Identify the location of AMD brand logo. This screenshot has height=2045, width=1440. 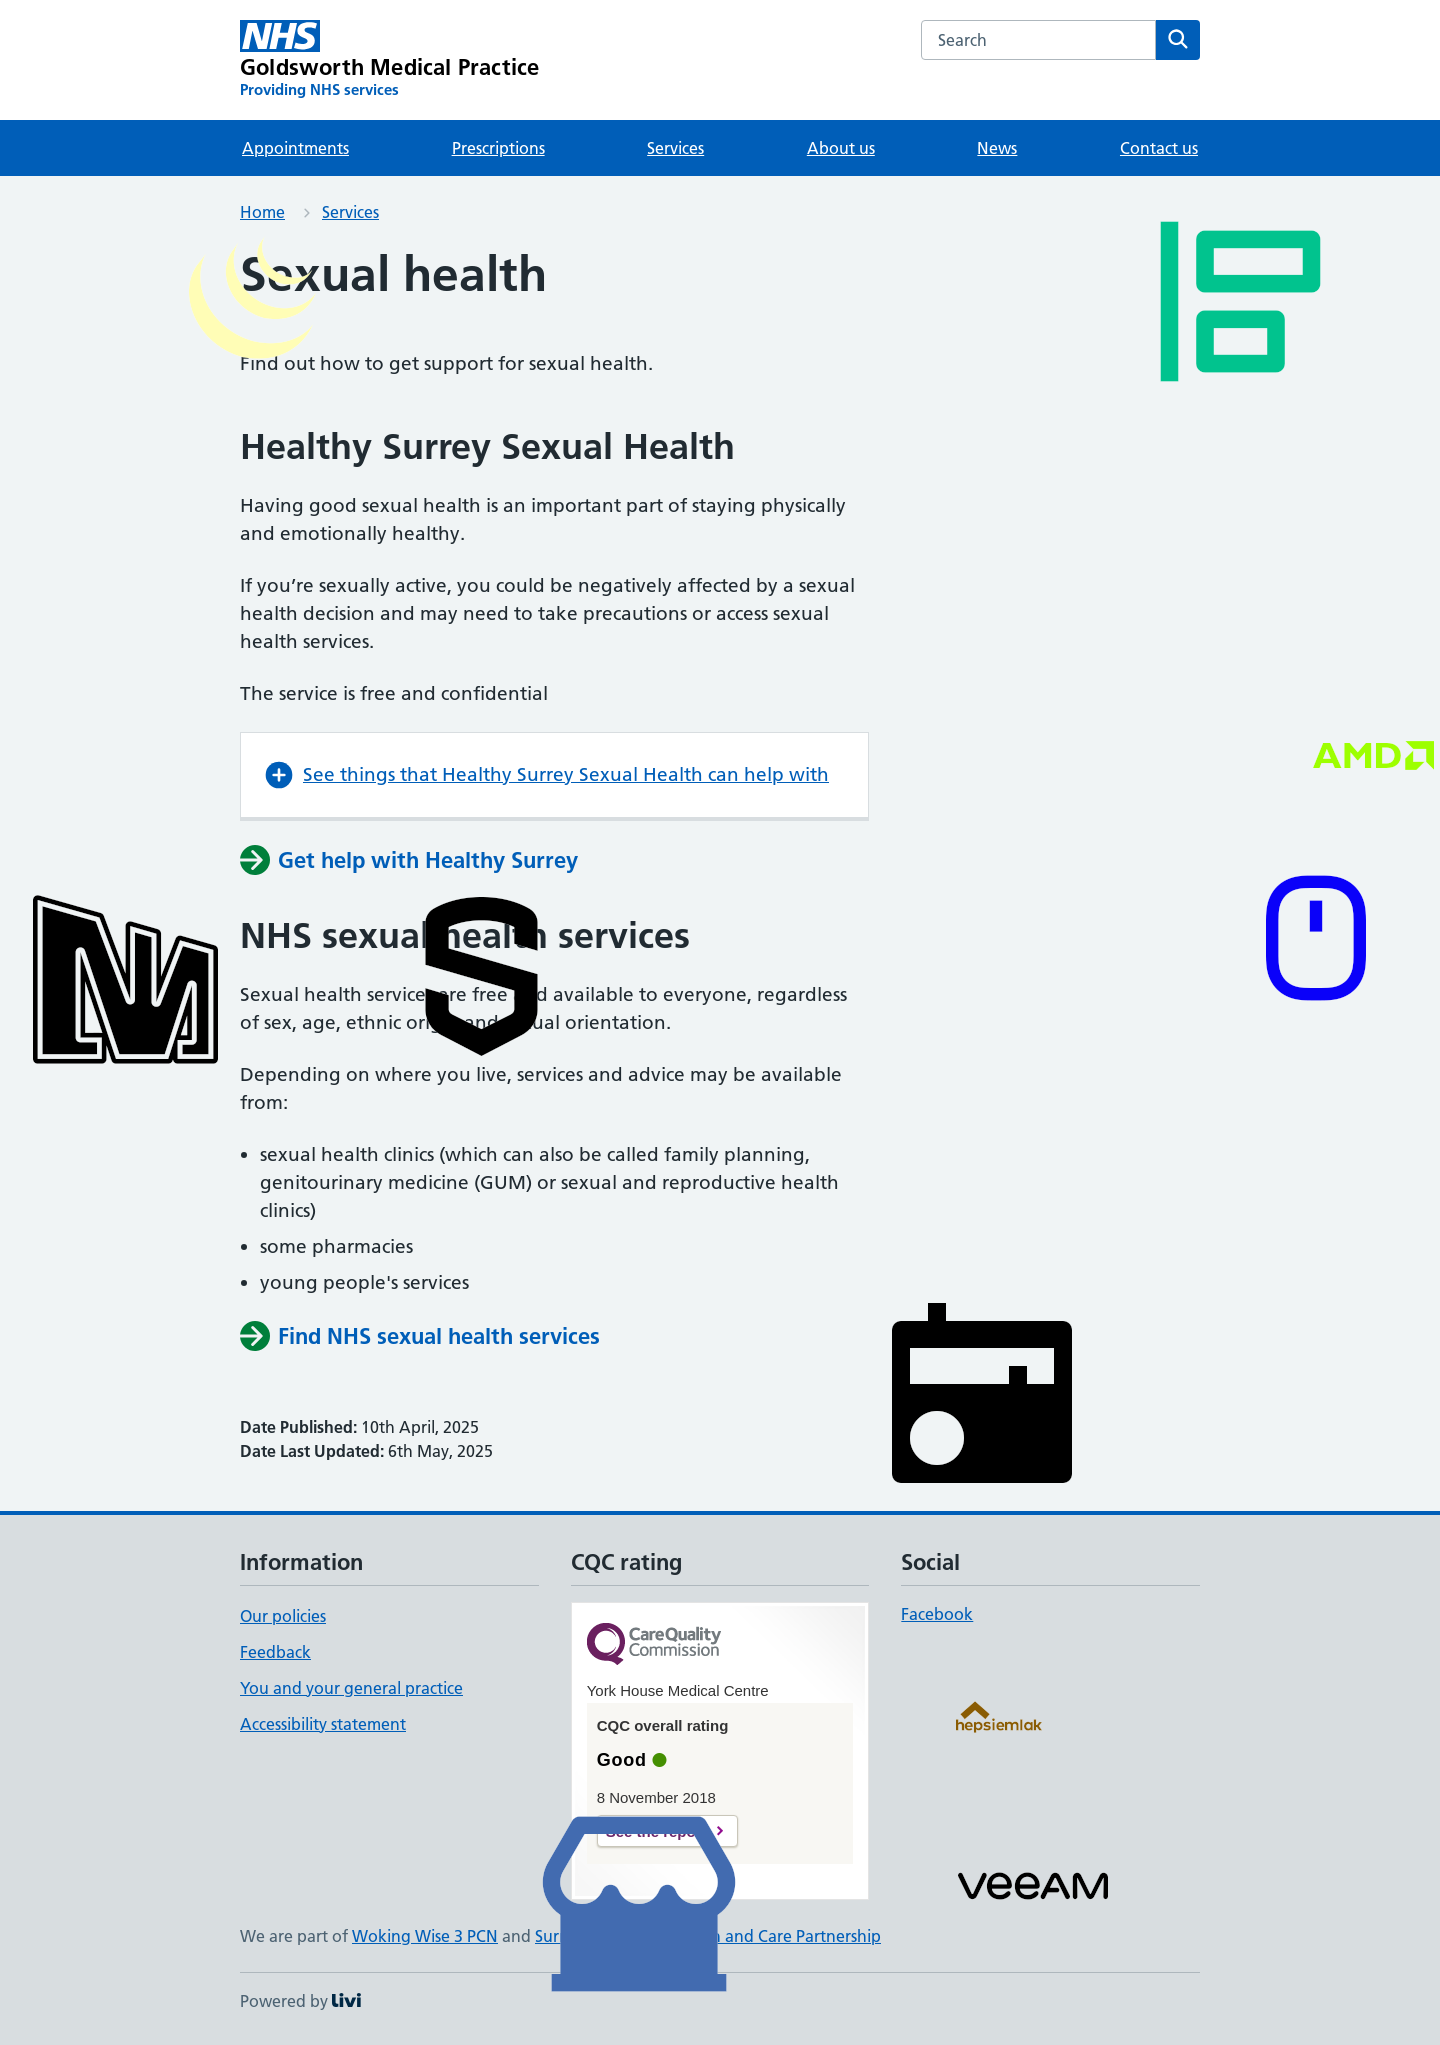
(1373, 755).